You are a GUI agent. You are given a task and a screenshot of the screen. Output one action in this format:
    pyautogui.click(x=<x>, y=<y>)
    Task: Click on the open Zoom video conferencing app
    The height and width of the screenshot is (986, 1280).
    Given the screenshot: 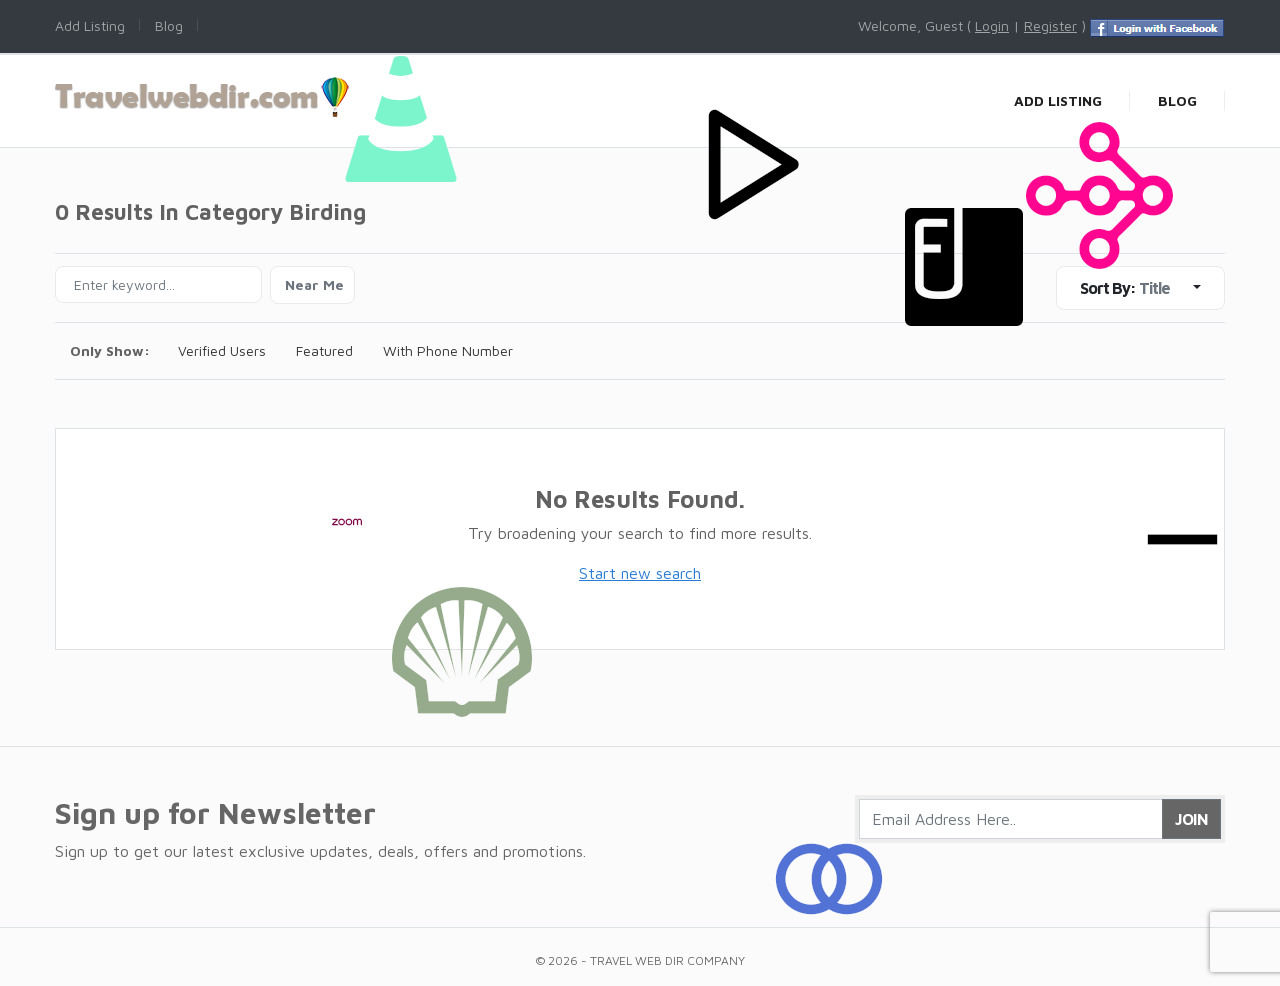 What is the action you would take?
    pyautogui.click(x=347, y=522)
    